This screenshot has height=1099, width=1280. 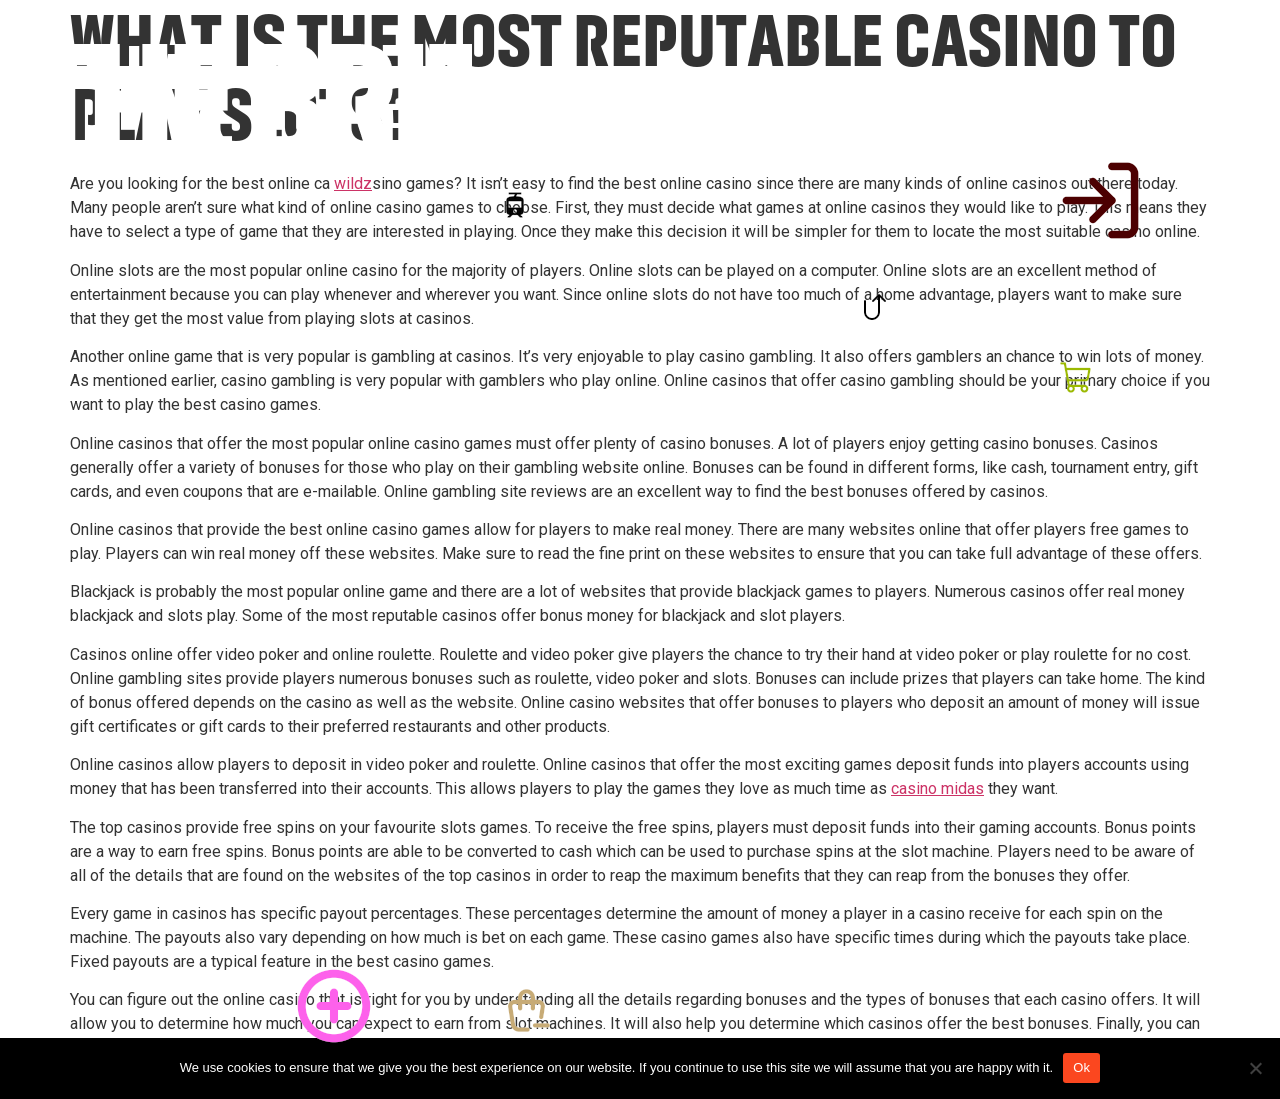 I want to click on redo or repeat last action, so click(x=874, y=307).